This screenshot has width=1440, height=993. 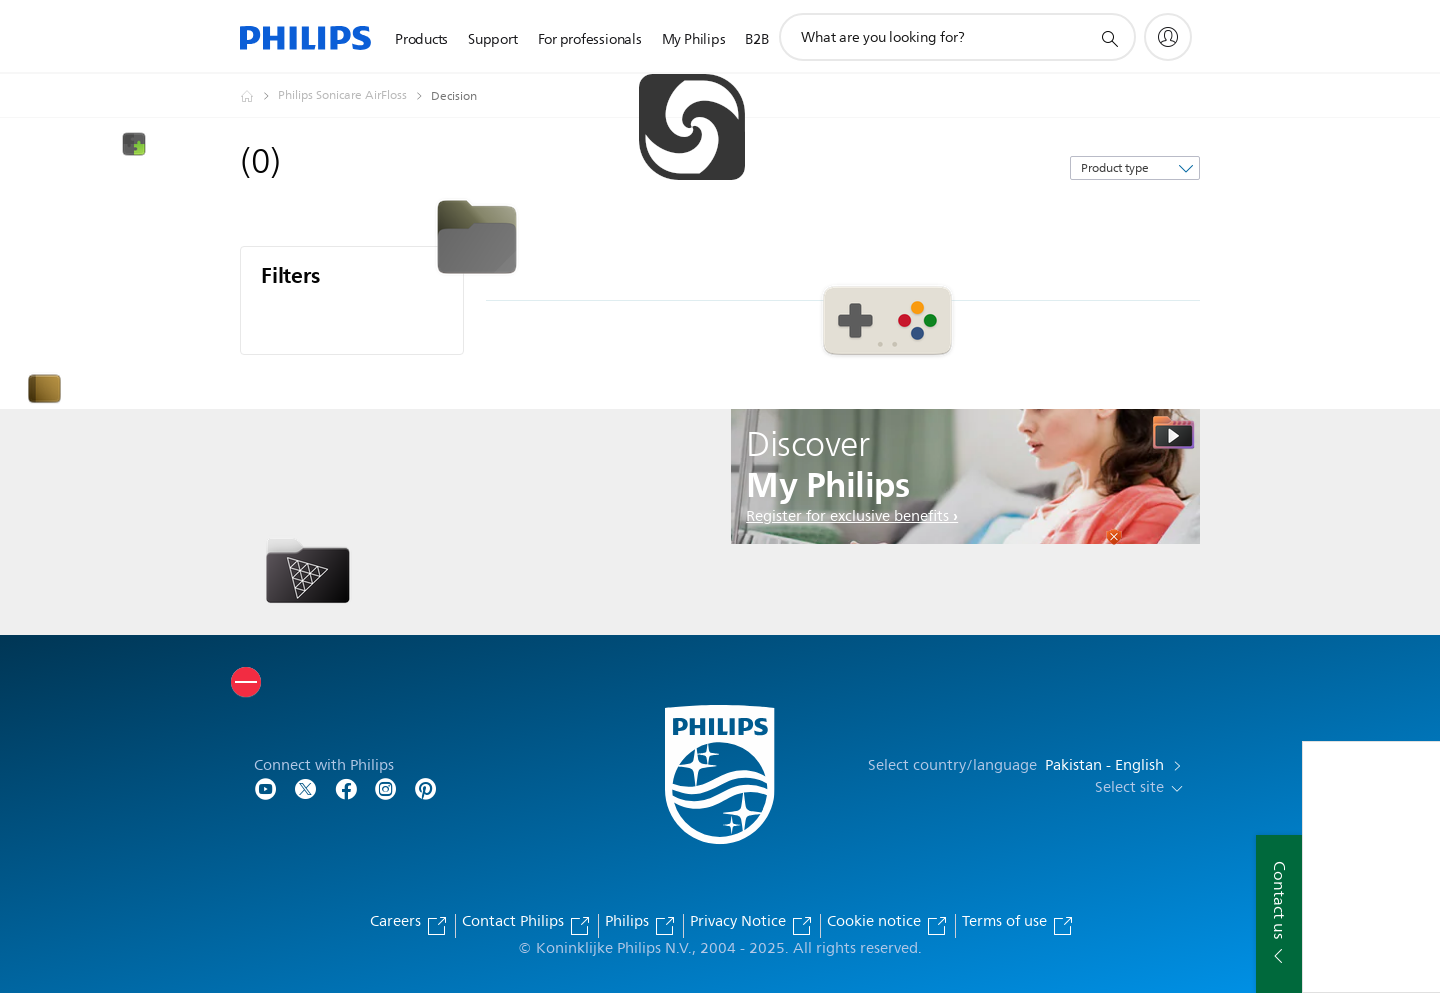 What do you see at coordinates (692, 127) in the screenshot?
I see `open meld file comparison tool` at bounding box center [692, 127].